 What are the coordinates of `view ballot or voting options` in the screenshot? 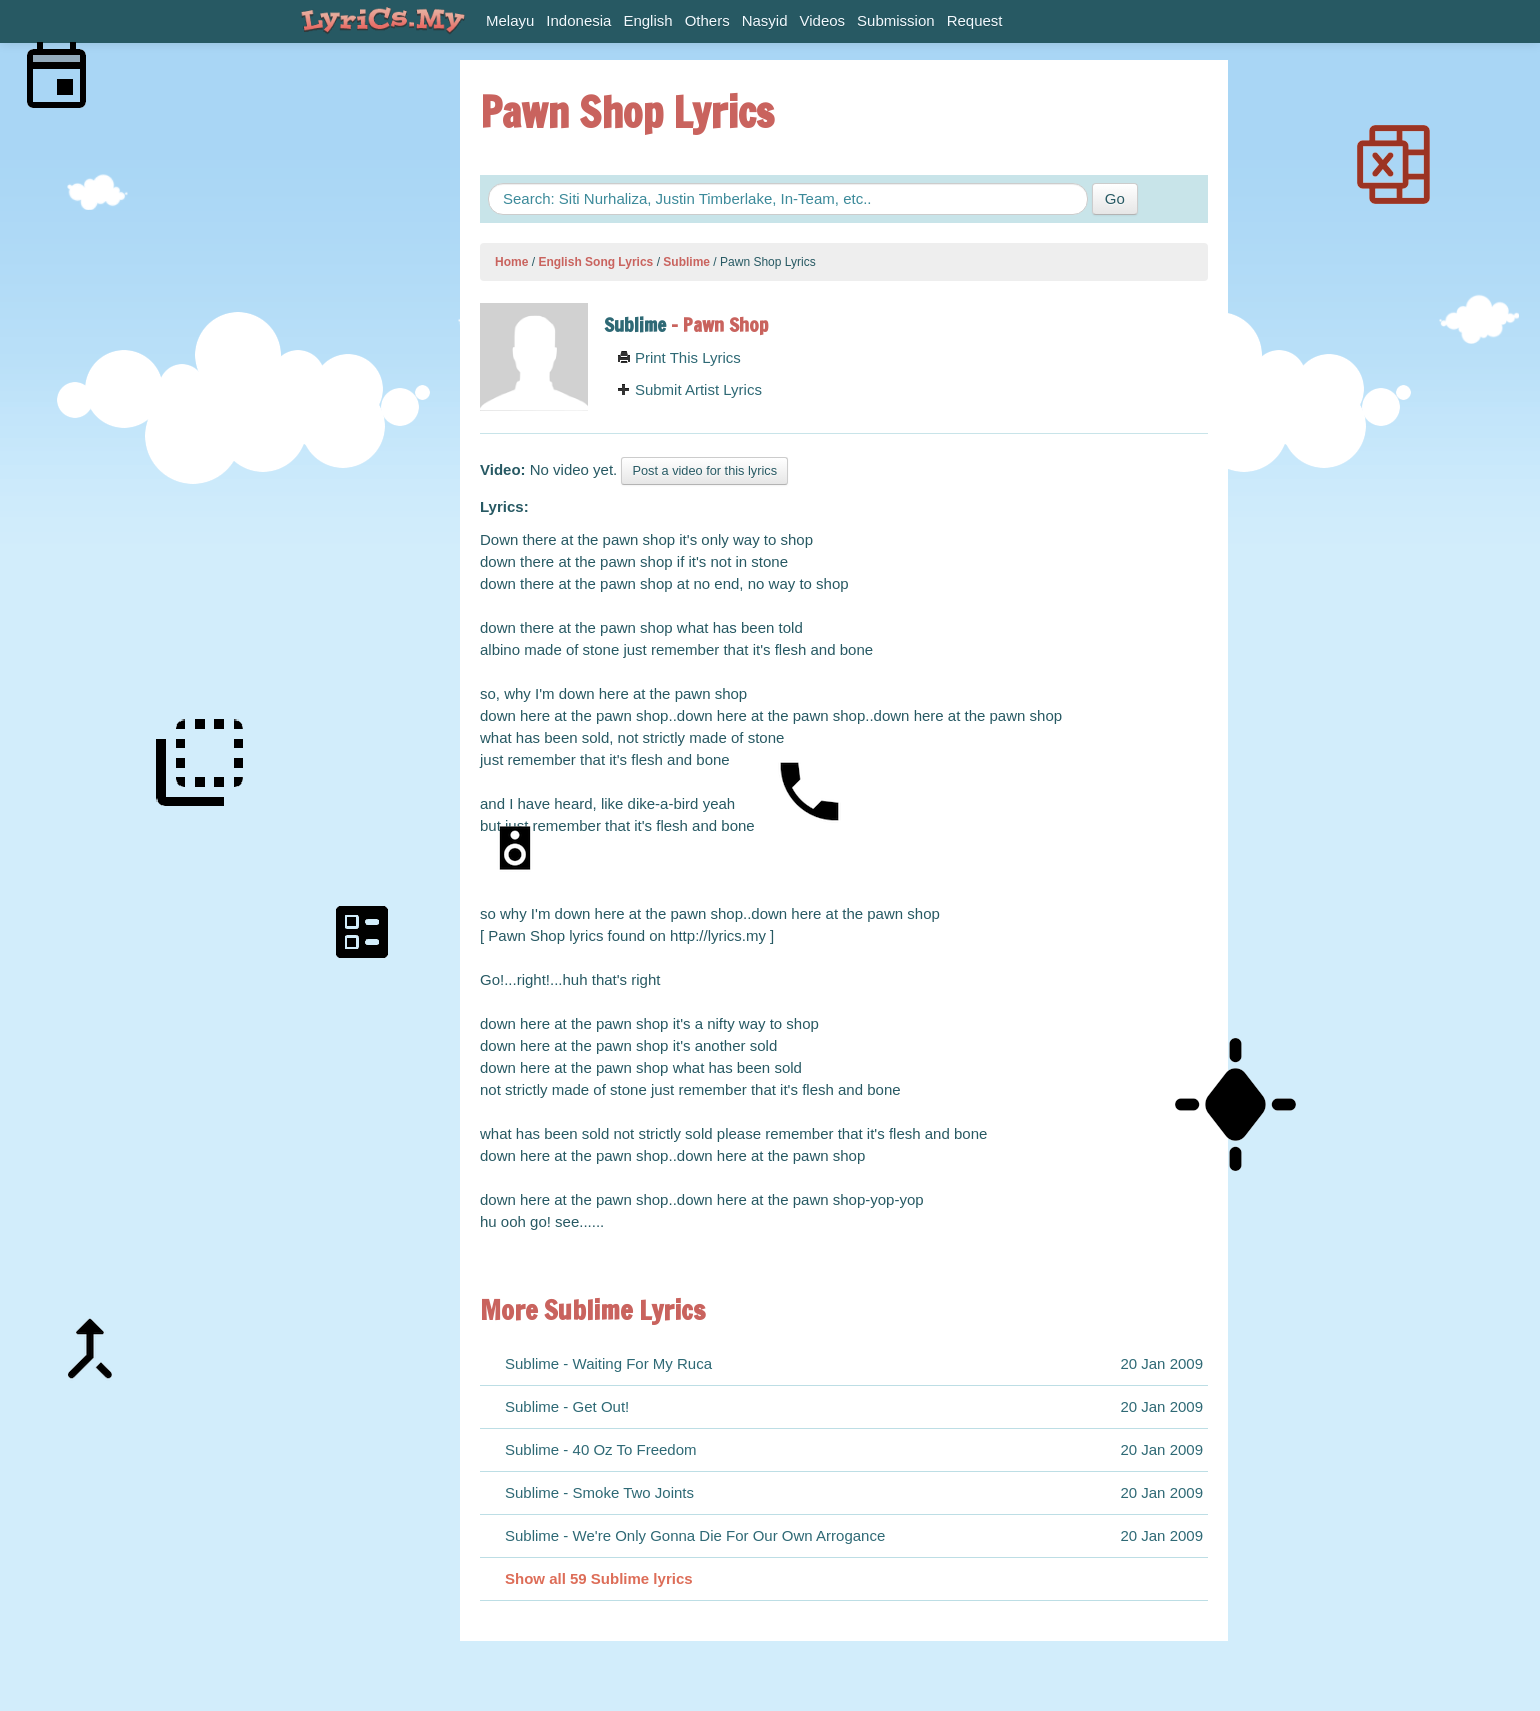 It's located at (362, 932).